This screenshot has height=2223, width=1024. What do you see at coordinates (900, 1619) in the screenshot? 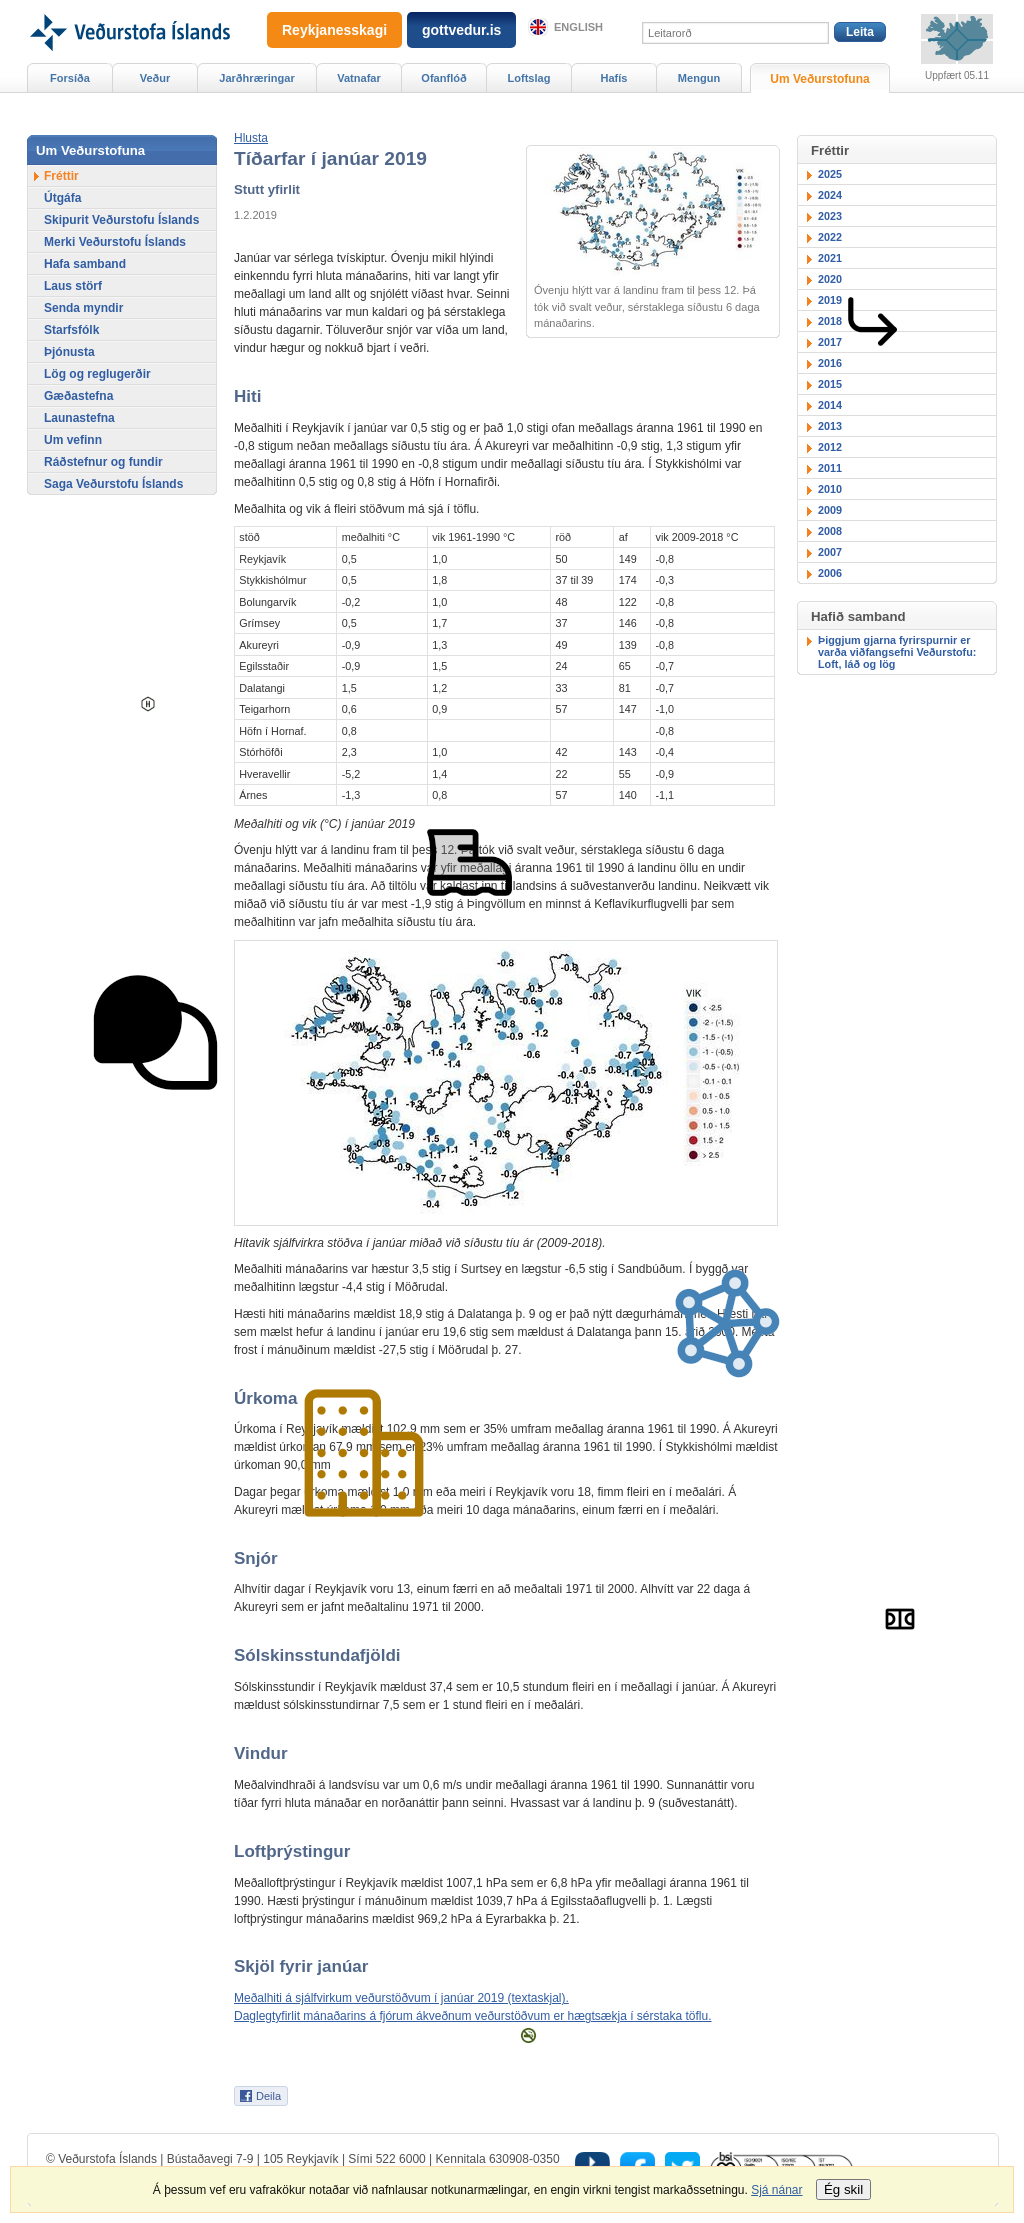
I see `view basketball court availability` at bounding box center [900, 1619].